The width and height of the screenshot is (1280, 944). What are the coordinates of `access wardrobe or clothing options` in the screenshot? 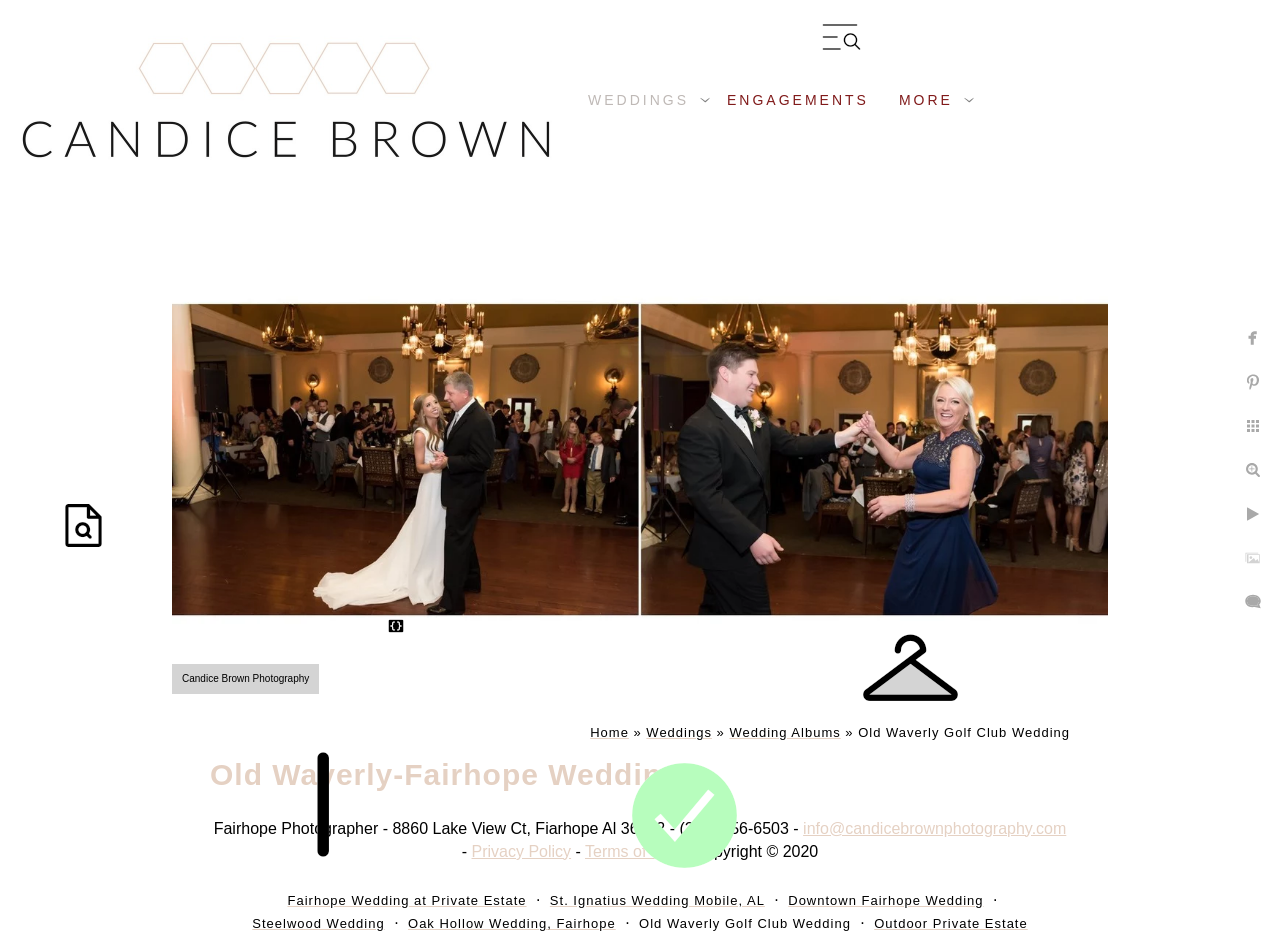 It's located at (910, 672).